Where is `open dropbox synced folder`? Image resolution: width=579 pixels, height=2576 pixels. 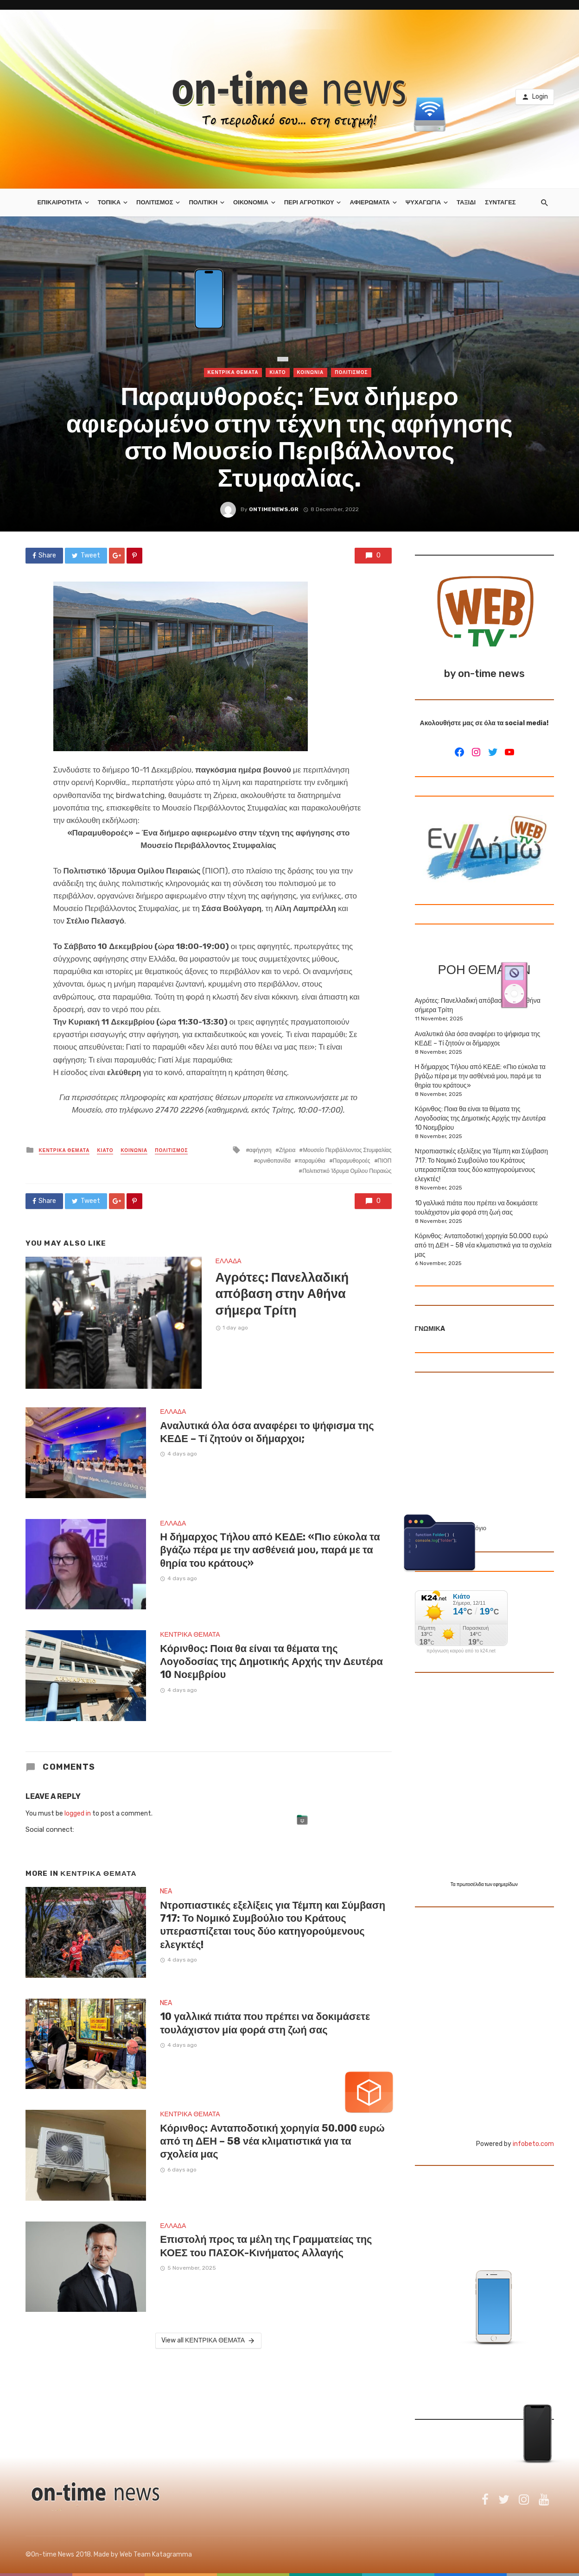 open dropbox synced folder is located at coordinates (302, 1820).